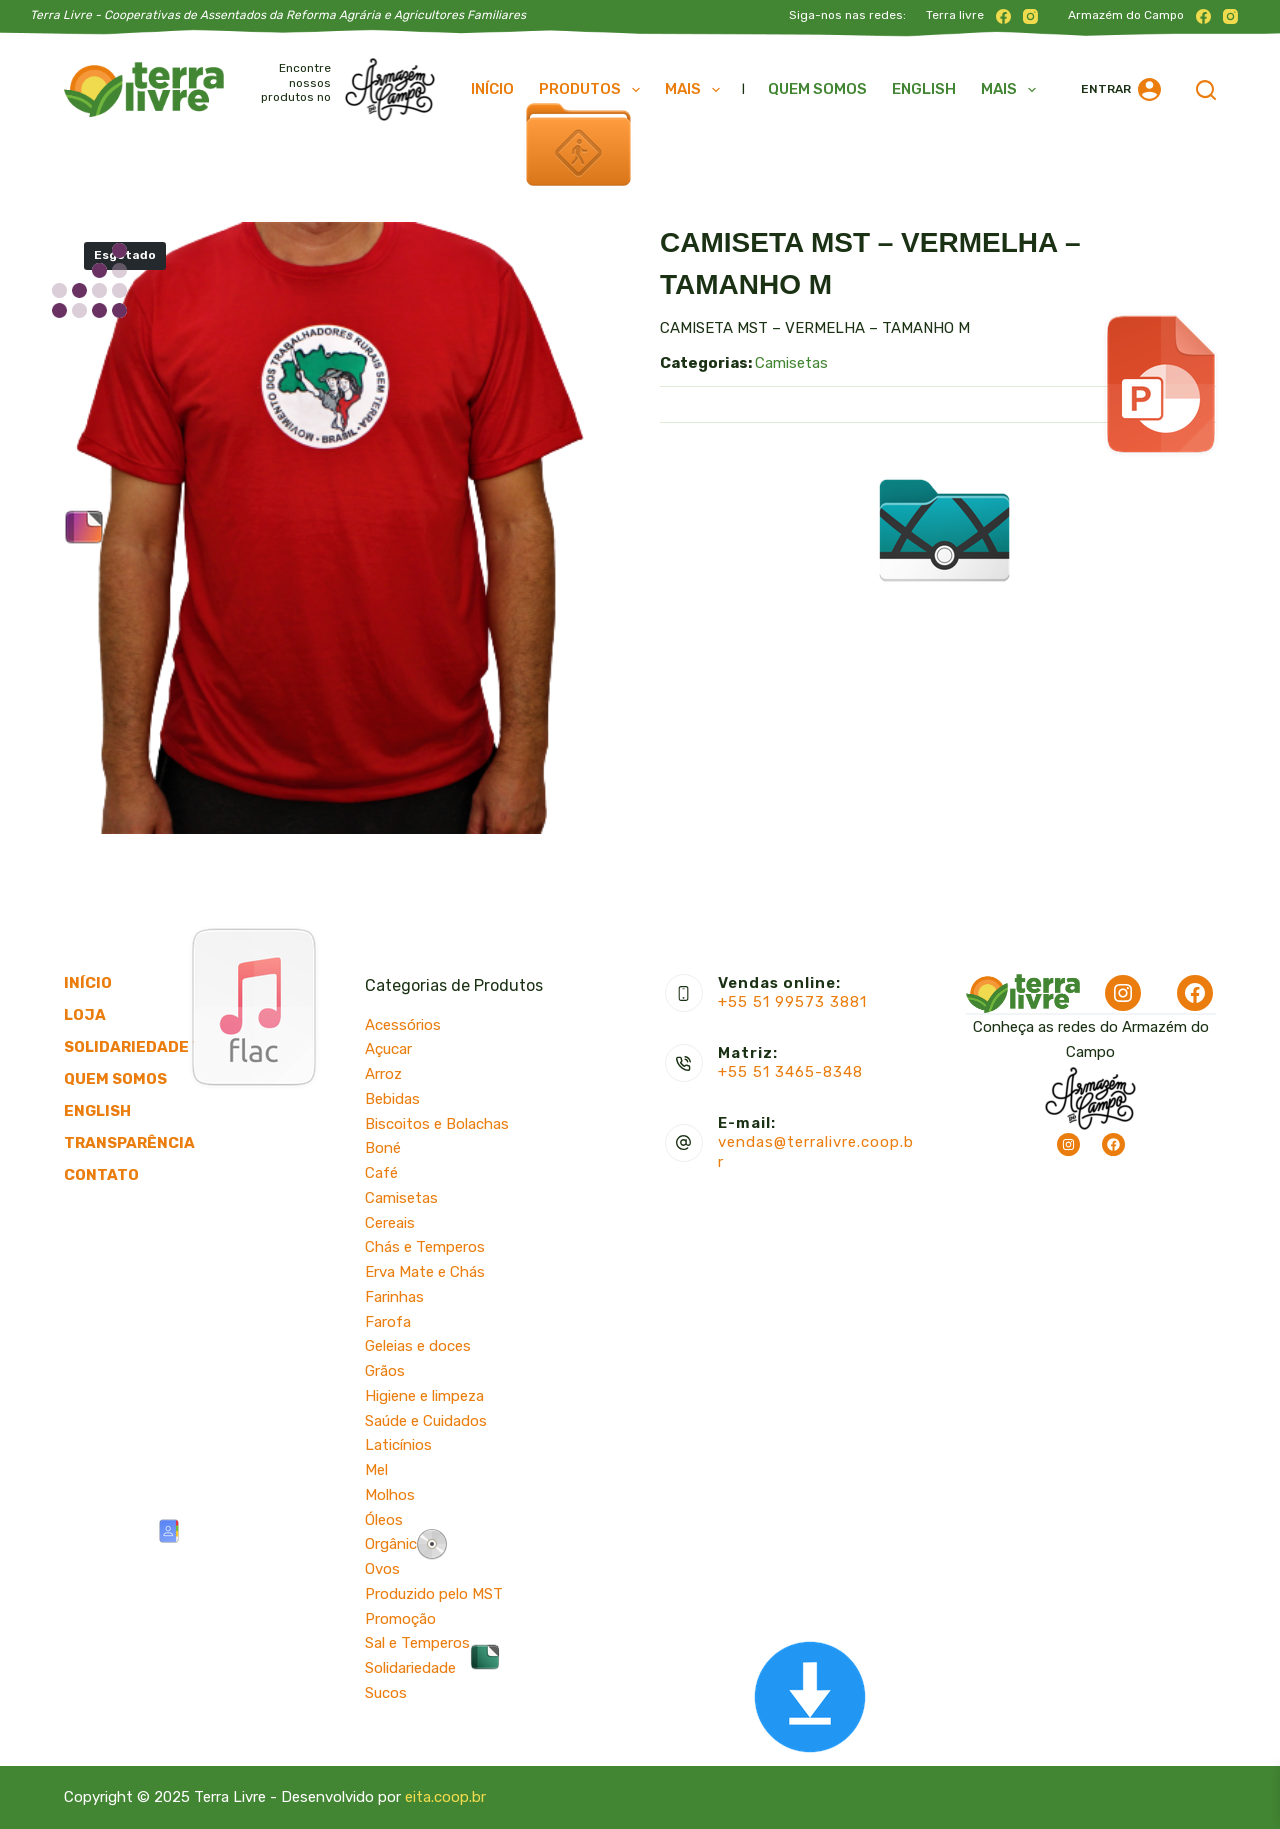 The image size is (1280, 1829). Describe the element at coordinates (84, 527) in the screenshot. I see `customize desktop theme settings` at that location.